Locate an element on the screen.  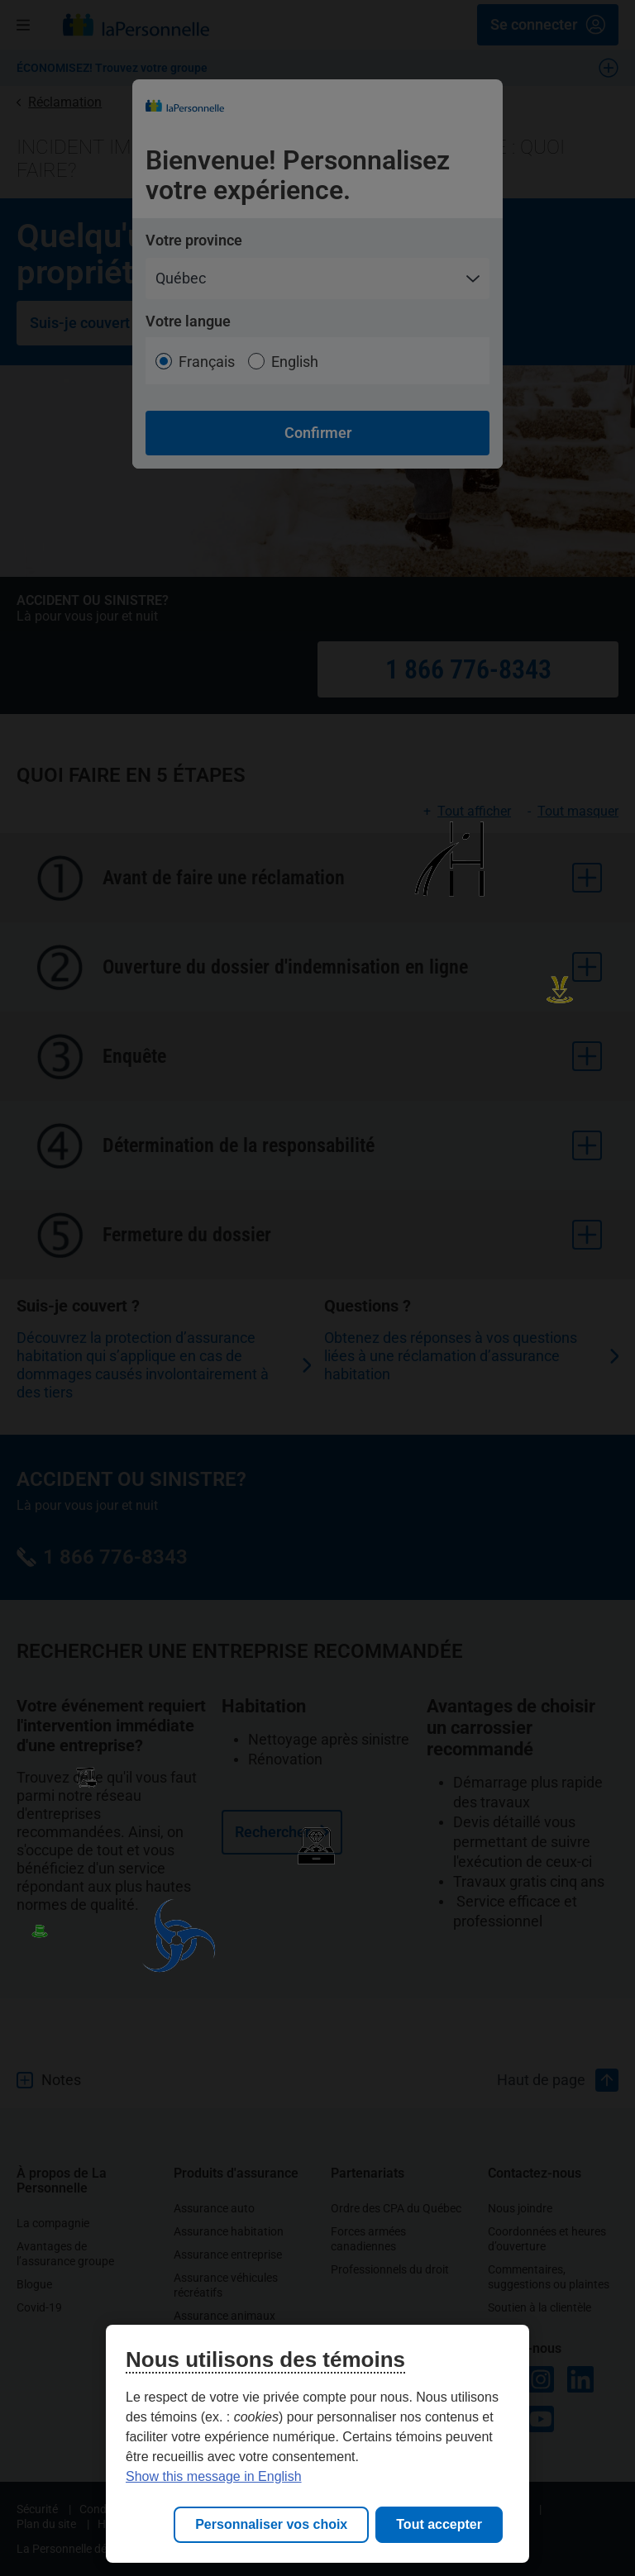
activate health regeneration ability is located at coordinates (179, 1936).